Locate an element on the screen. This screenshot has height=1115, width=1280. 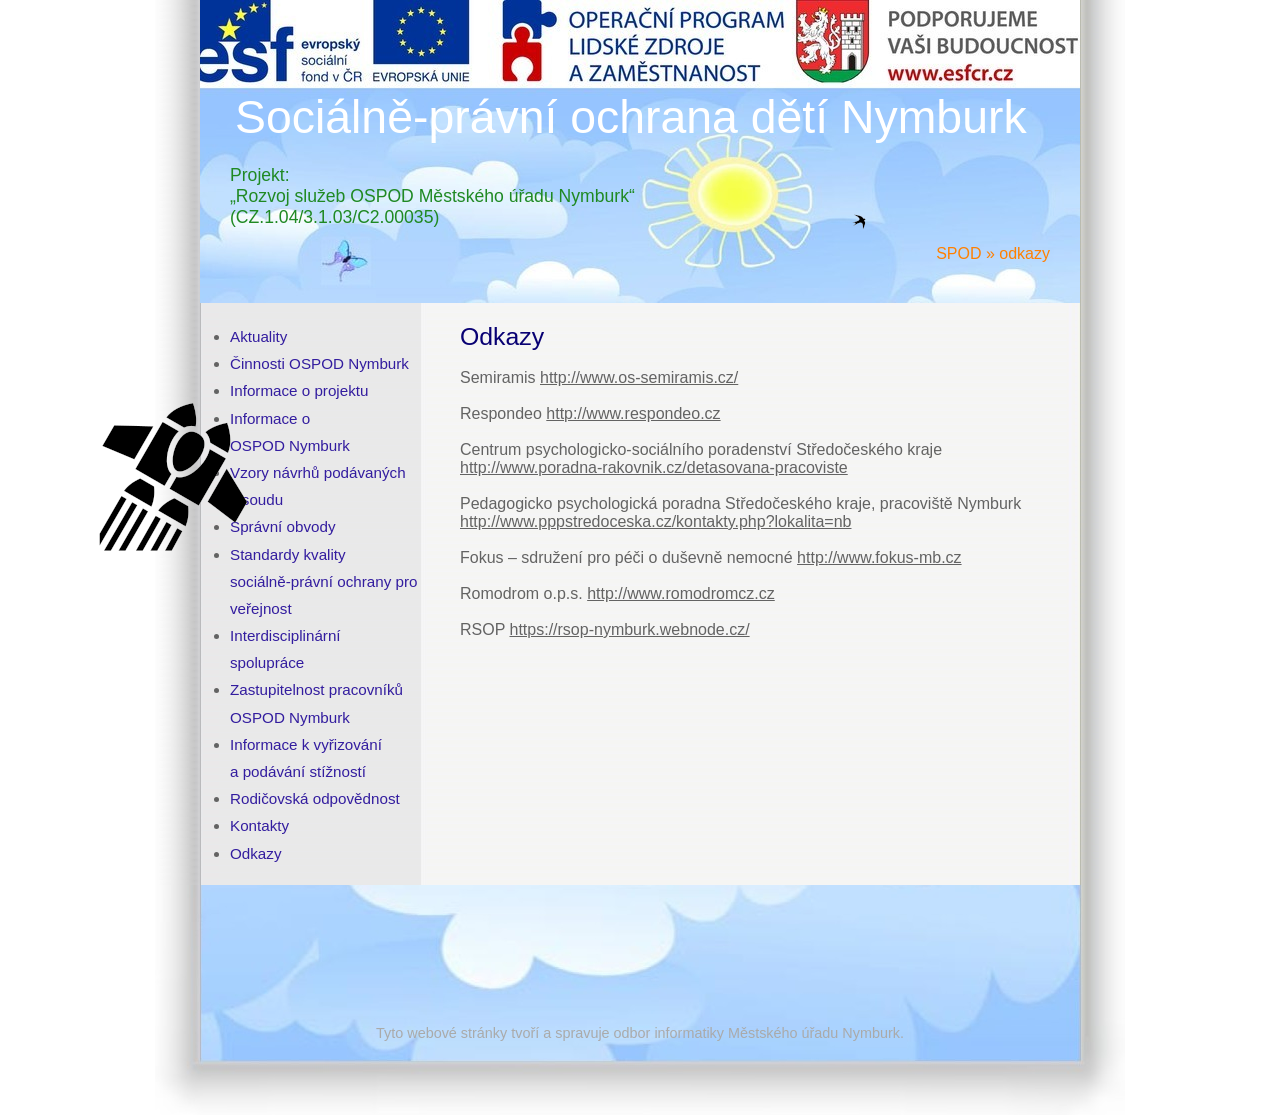
activate jetpack or boost ability is located at coordinates (174, 476).